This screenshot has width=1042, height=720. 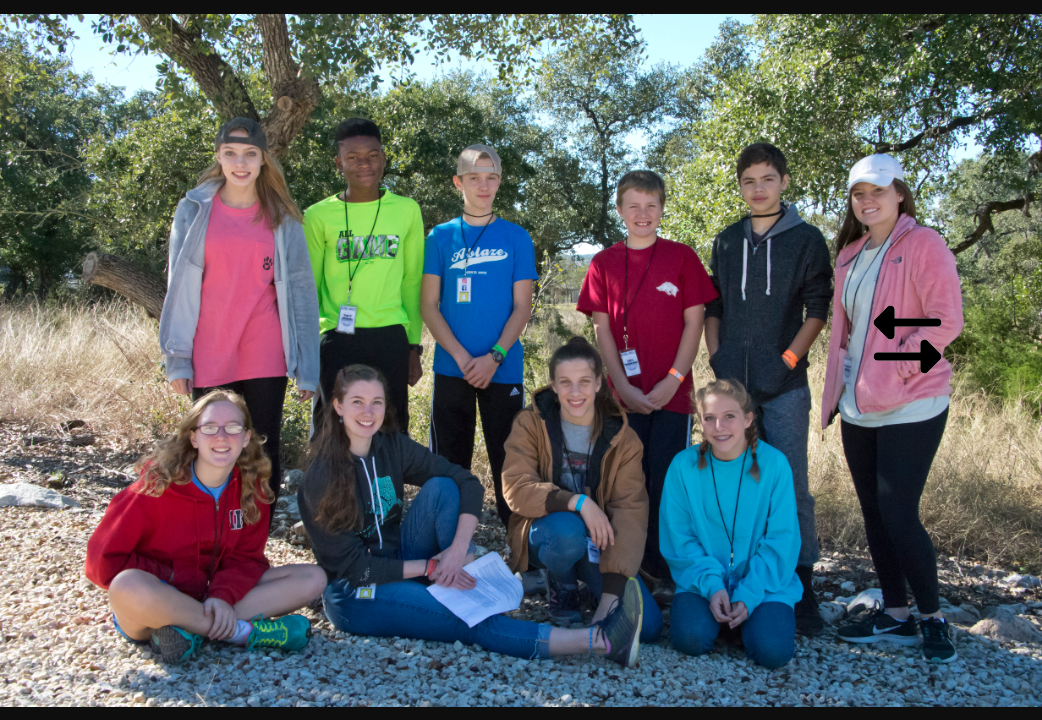 What do you see at coordinates (688, 228) in the screenshot?
I see `verify or approve a user account` at bounding box center [688, 228].